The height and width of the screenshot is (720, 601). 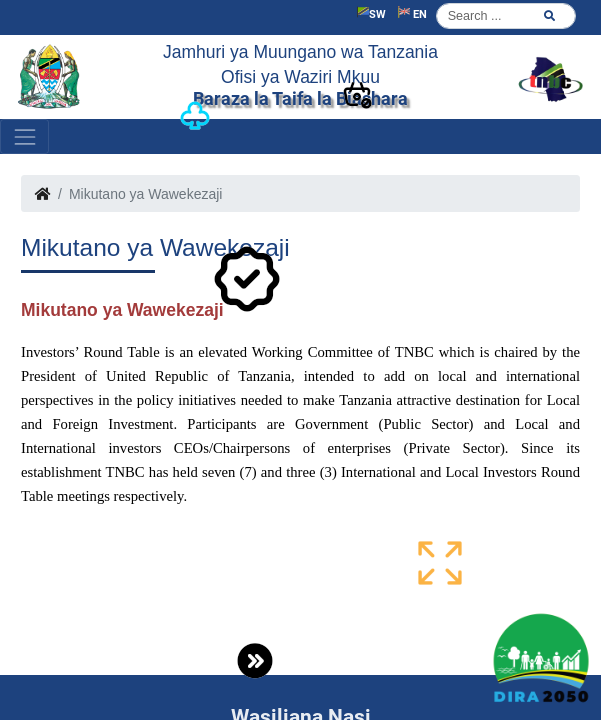 I want to click on select clubs suit in a card game, so click(x=195, y=116).